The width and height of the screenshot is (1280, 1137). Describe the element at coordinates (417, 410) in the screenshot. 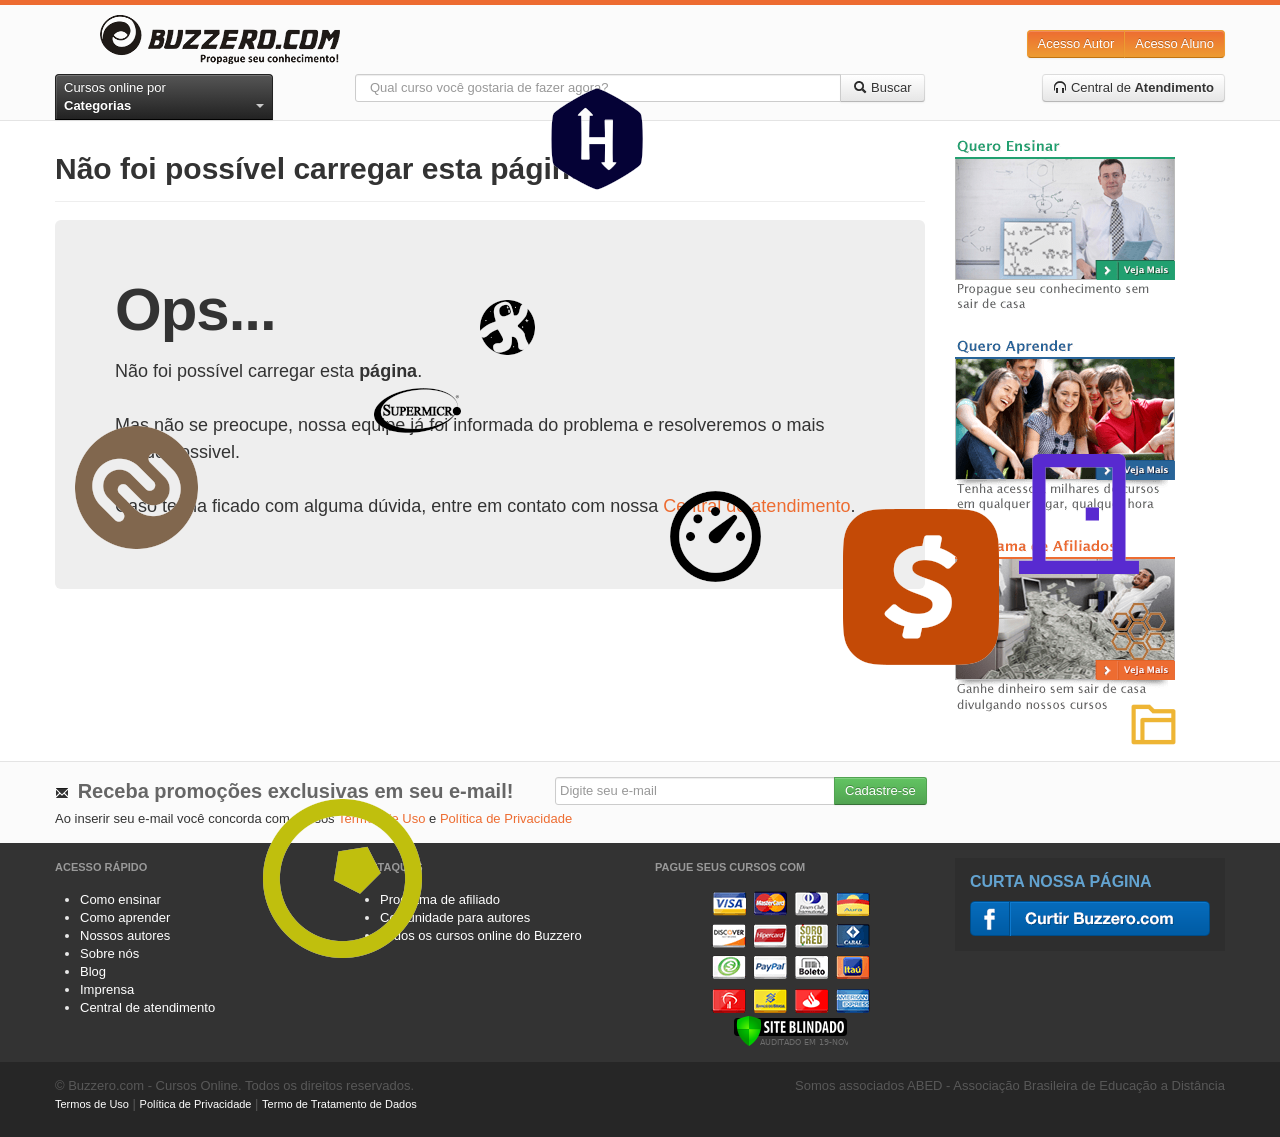

I see `Supermicro company logo` at that location.